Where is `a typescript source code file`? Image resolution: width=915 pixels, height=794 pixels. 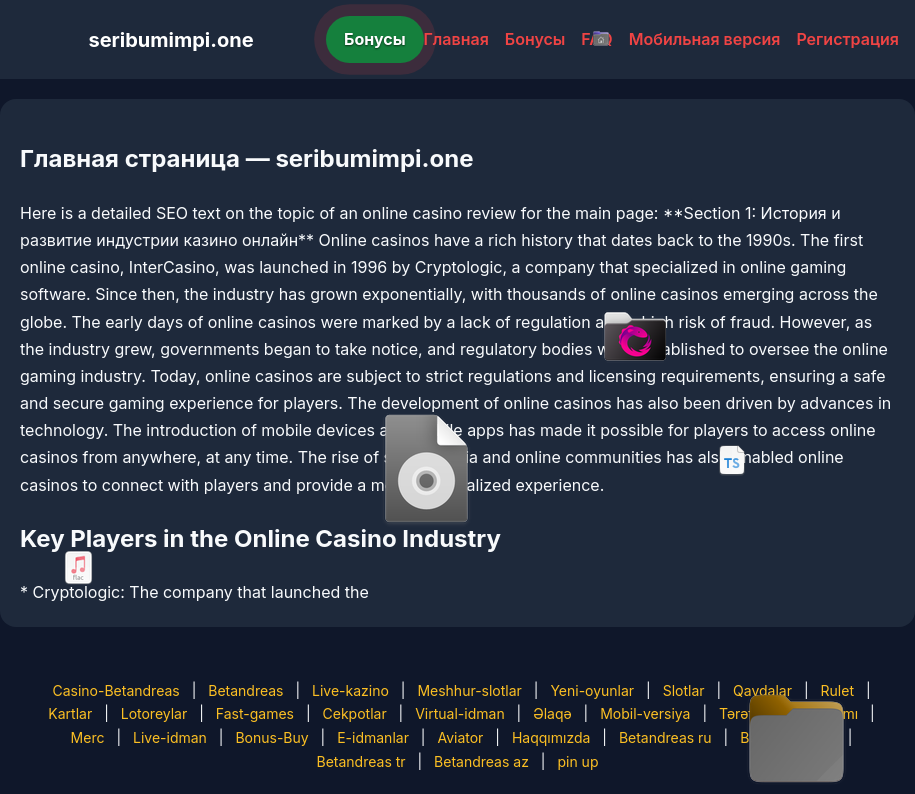 a typescript source code file is located at coordinates (732, 460).